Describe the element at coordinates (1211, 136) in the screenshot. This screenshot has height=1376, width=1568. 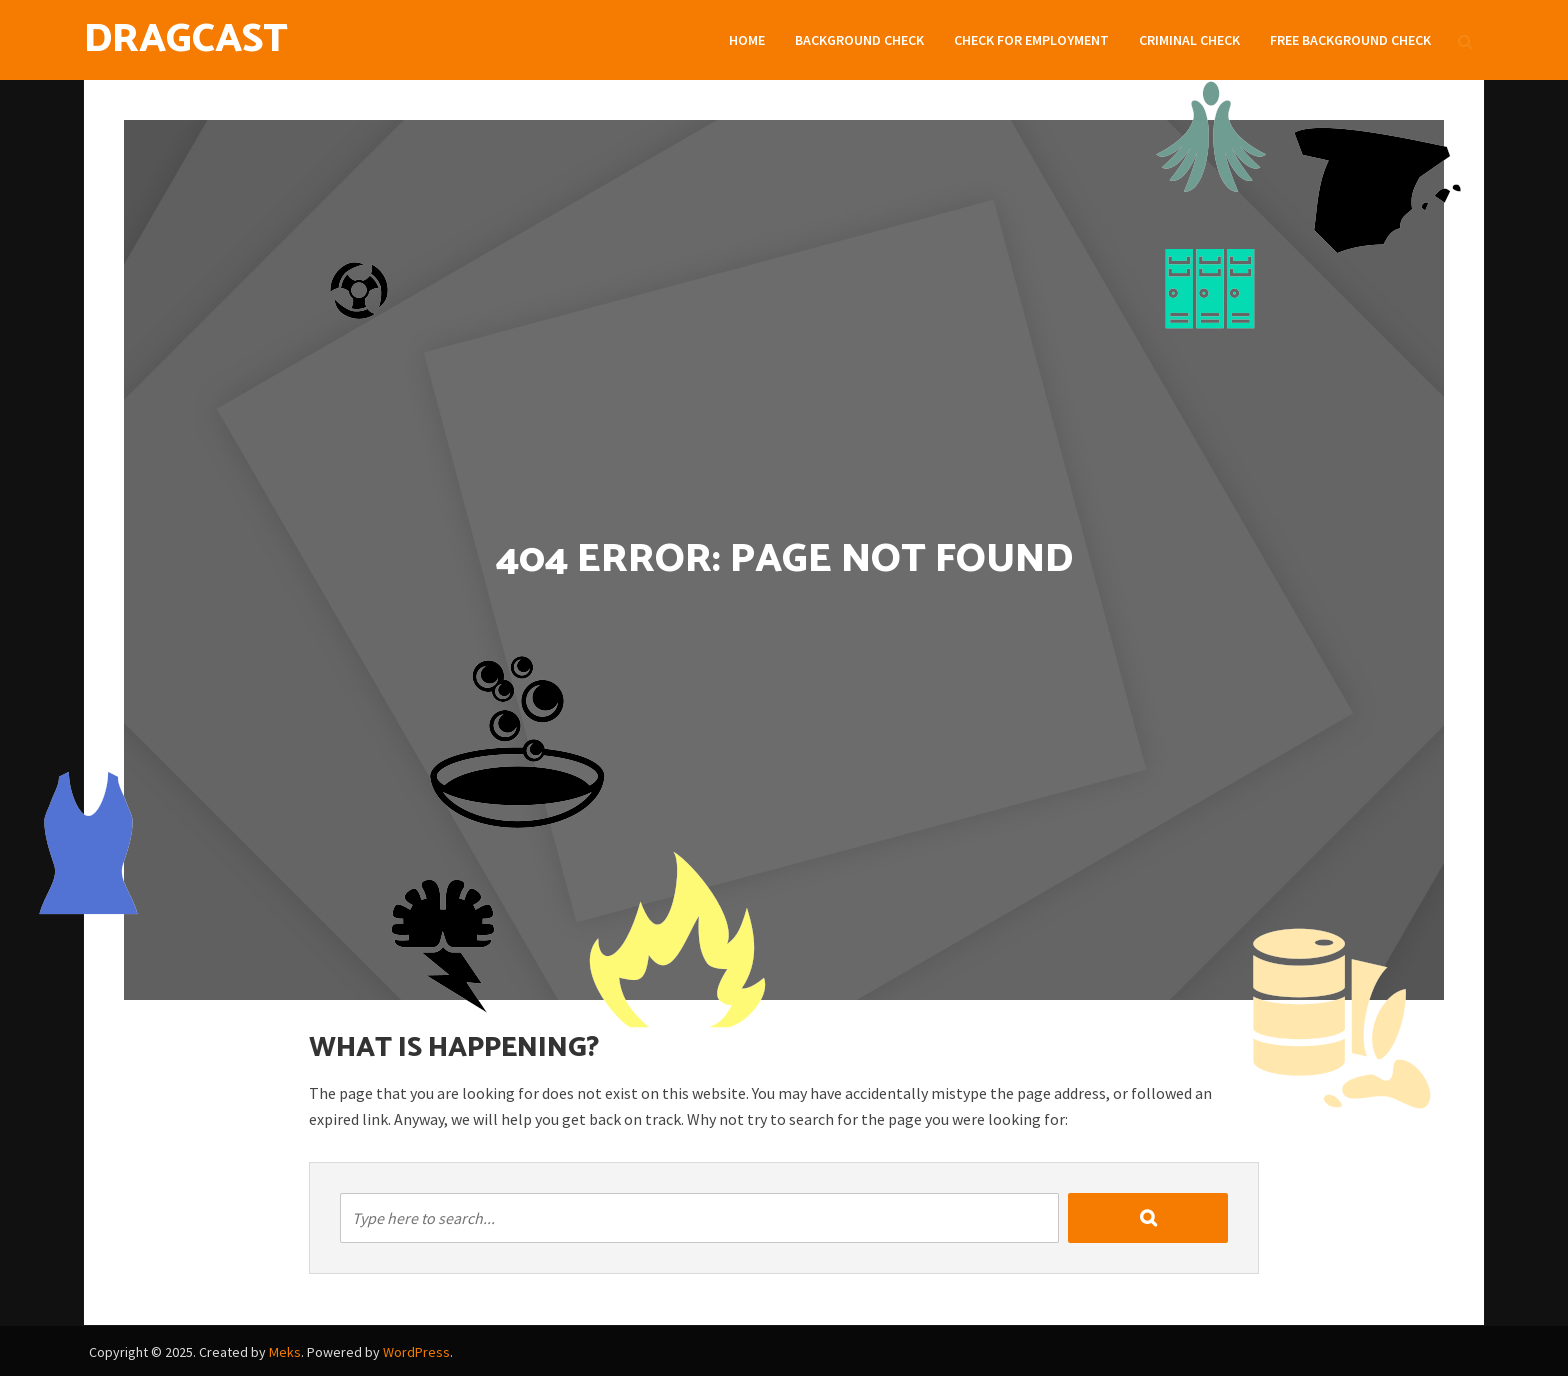
I see `equip a wing cloak or cape item` at that location.